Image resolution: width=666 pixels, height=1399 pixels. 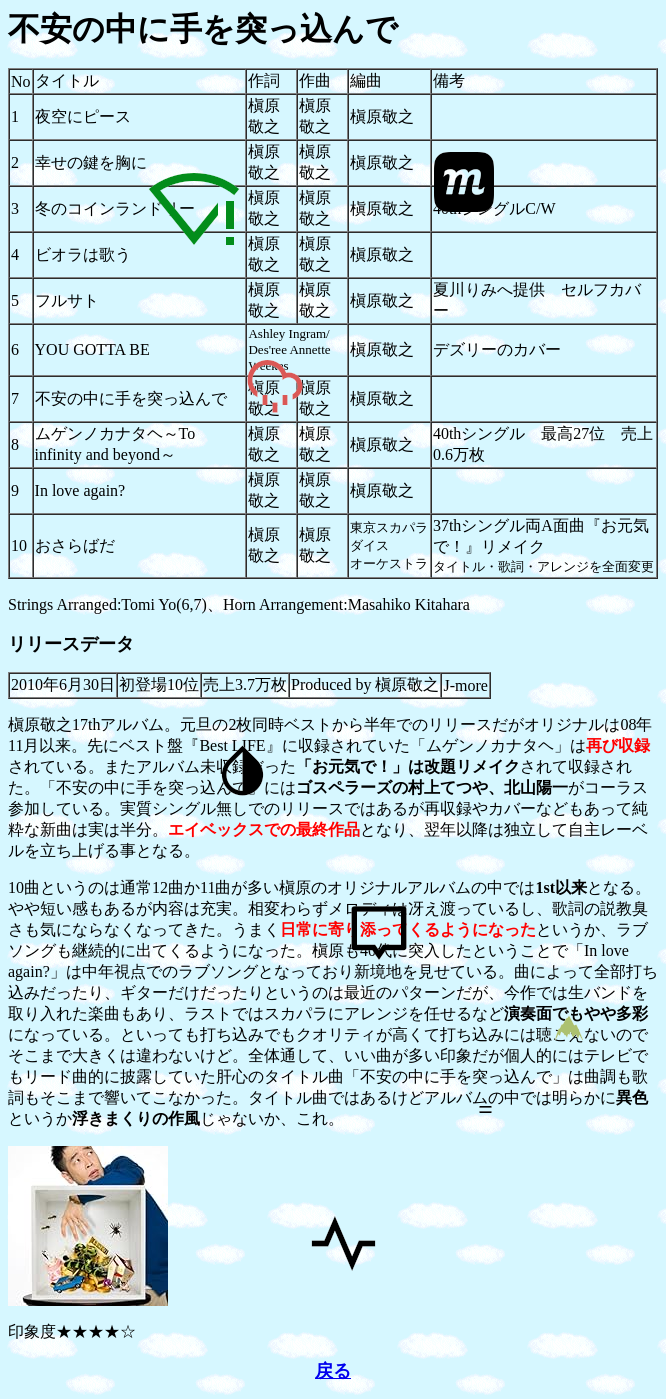 I want to click on indicates wifi connection error or problem, so click(x=194, y=209).